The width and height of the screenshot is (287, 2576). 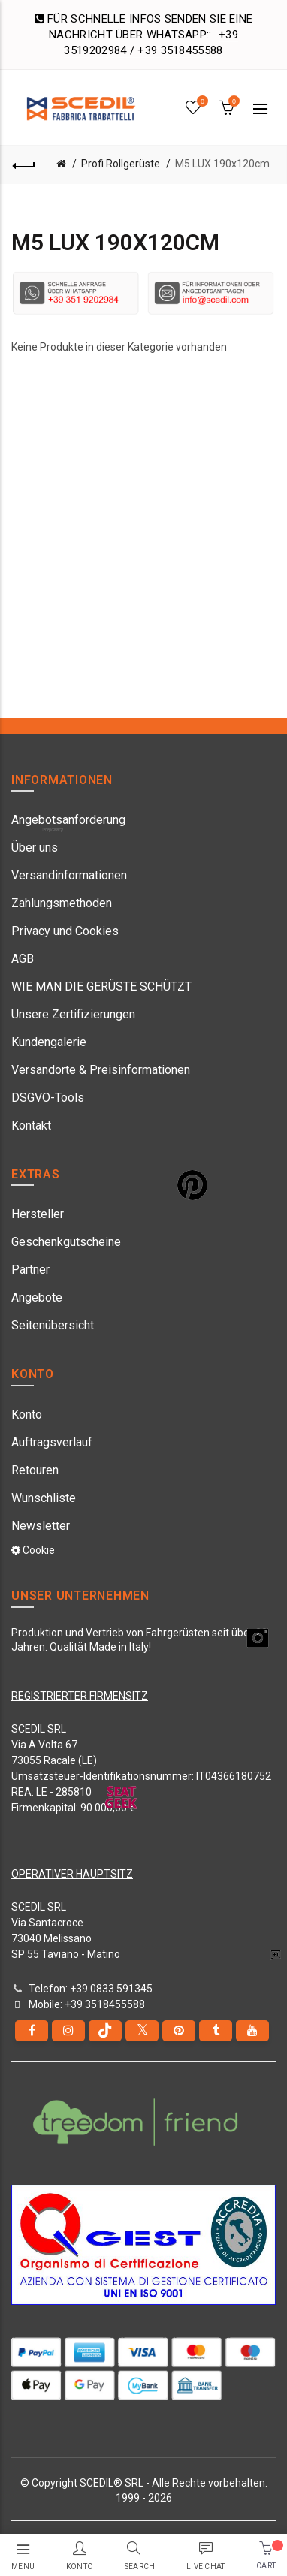 What do you see at coordinates (192, 1185) in the screenshot?
I see `open Pinterest app` at bounding box center [192, 1185].